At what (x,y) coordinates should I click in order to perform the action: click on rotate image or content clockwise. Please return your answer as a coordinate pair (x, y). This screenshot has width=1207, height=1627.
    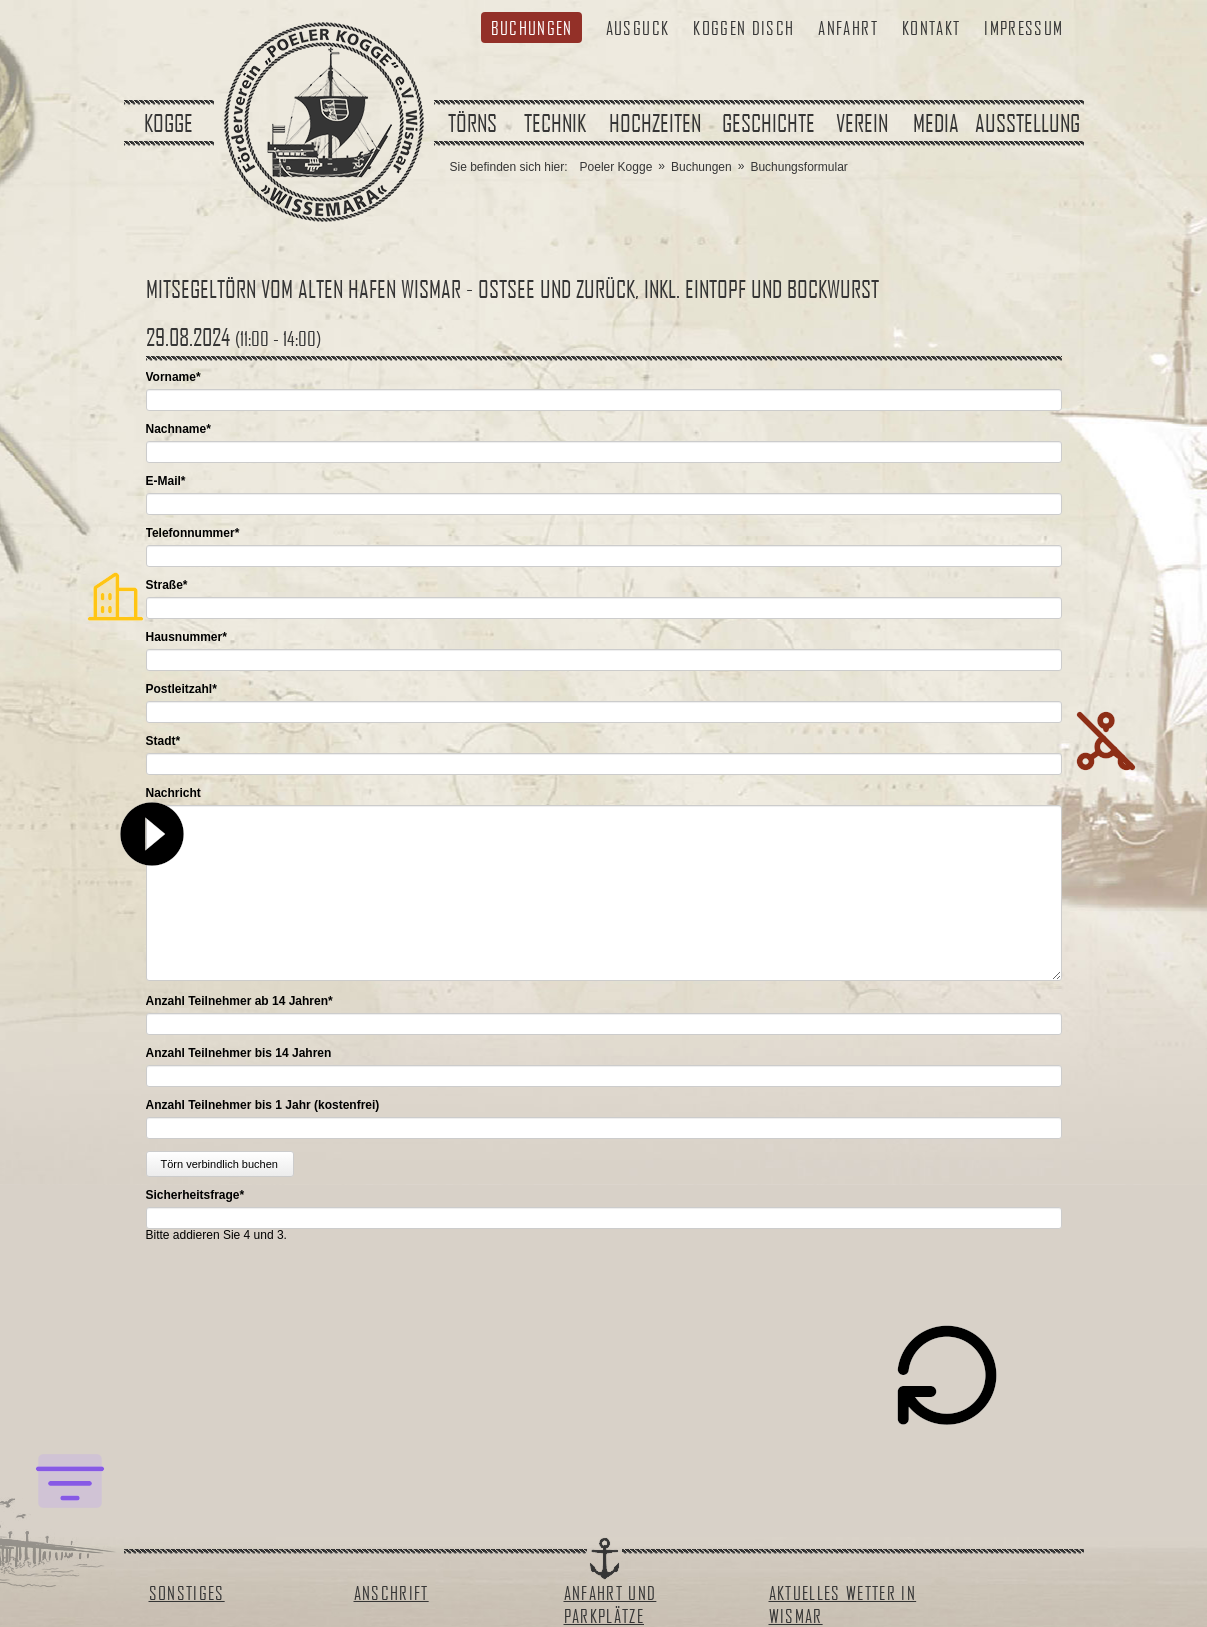
    Looking at the image, I should click on (947, 1375).